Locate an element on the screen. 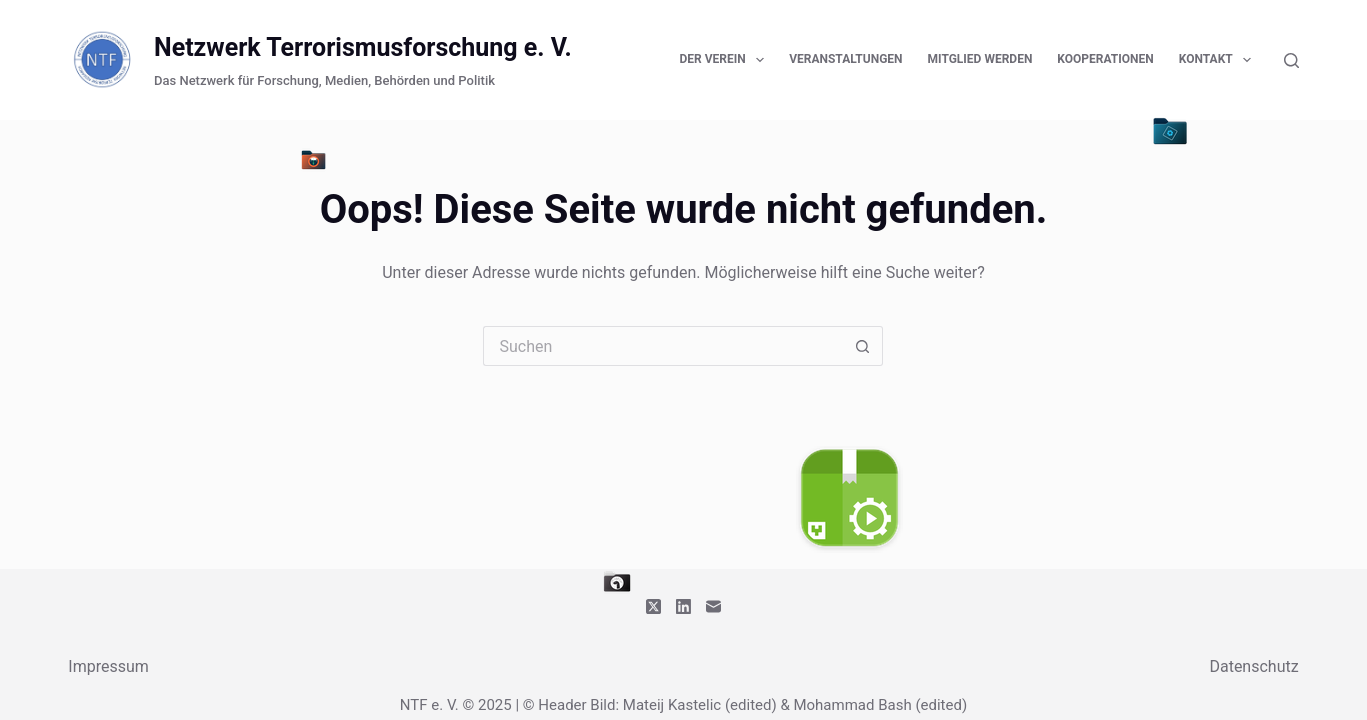 The width and height of the screenshot is (1367, 720). open adobe photoshop elements project folder is located at coordinates (1170, 132).